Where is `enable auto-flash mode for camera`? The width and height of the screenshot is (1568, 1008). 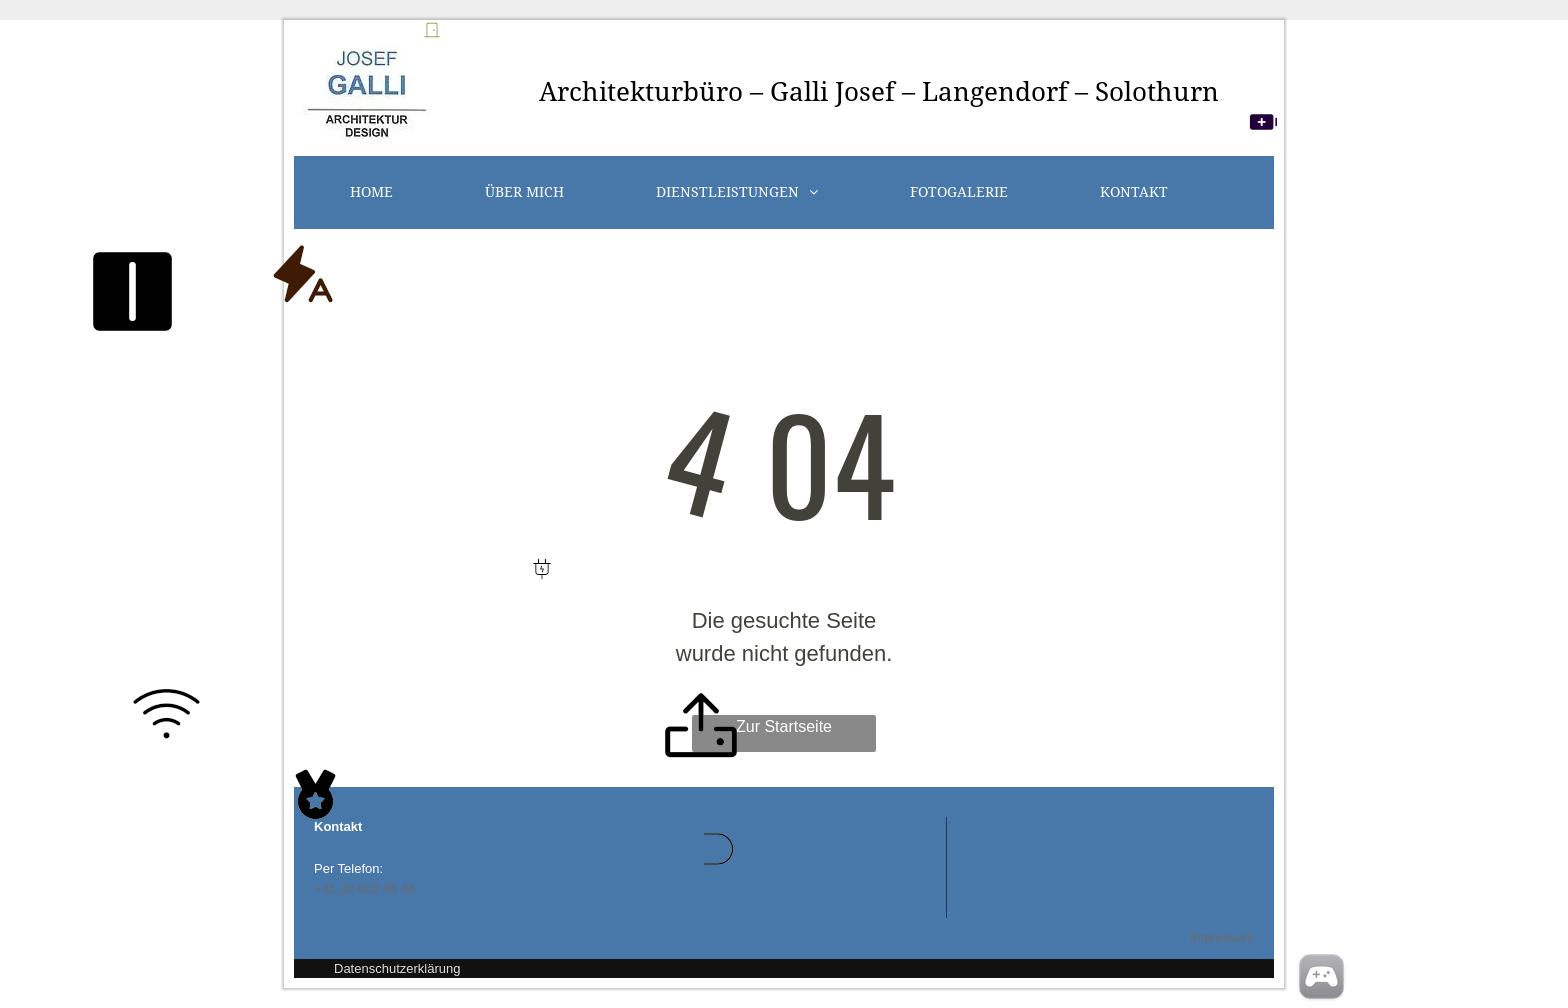
enable auto-flash mode for camera is located at coordinates (302, 276).